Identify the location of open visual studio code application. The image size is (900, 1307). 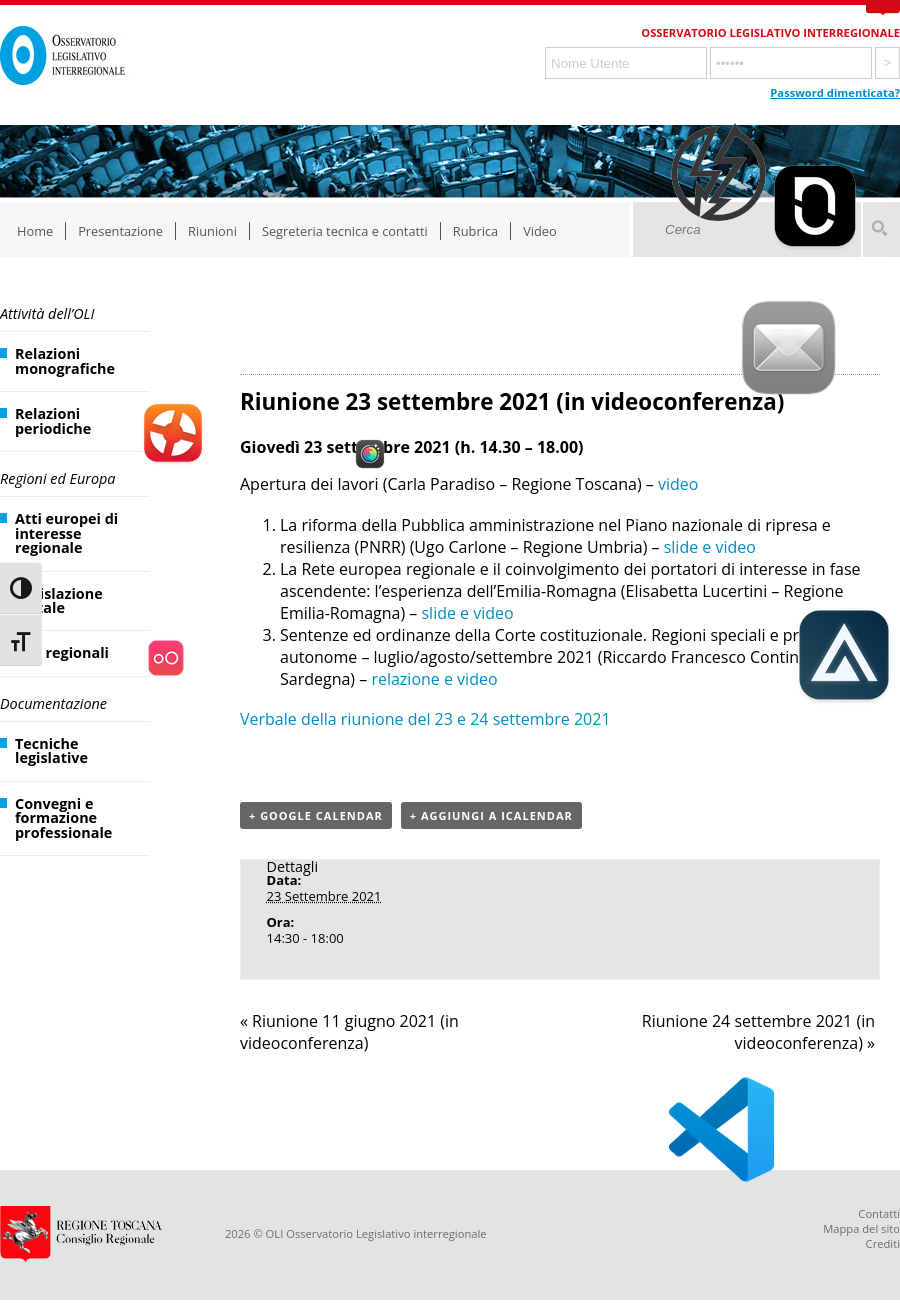
(721, 1129).